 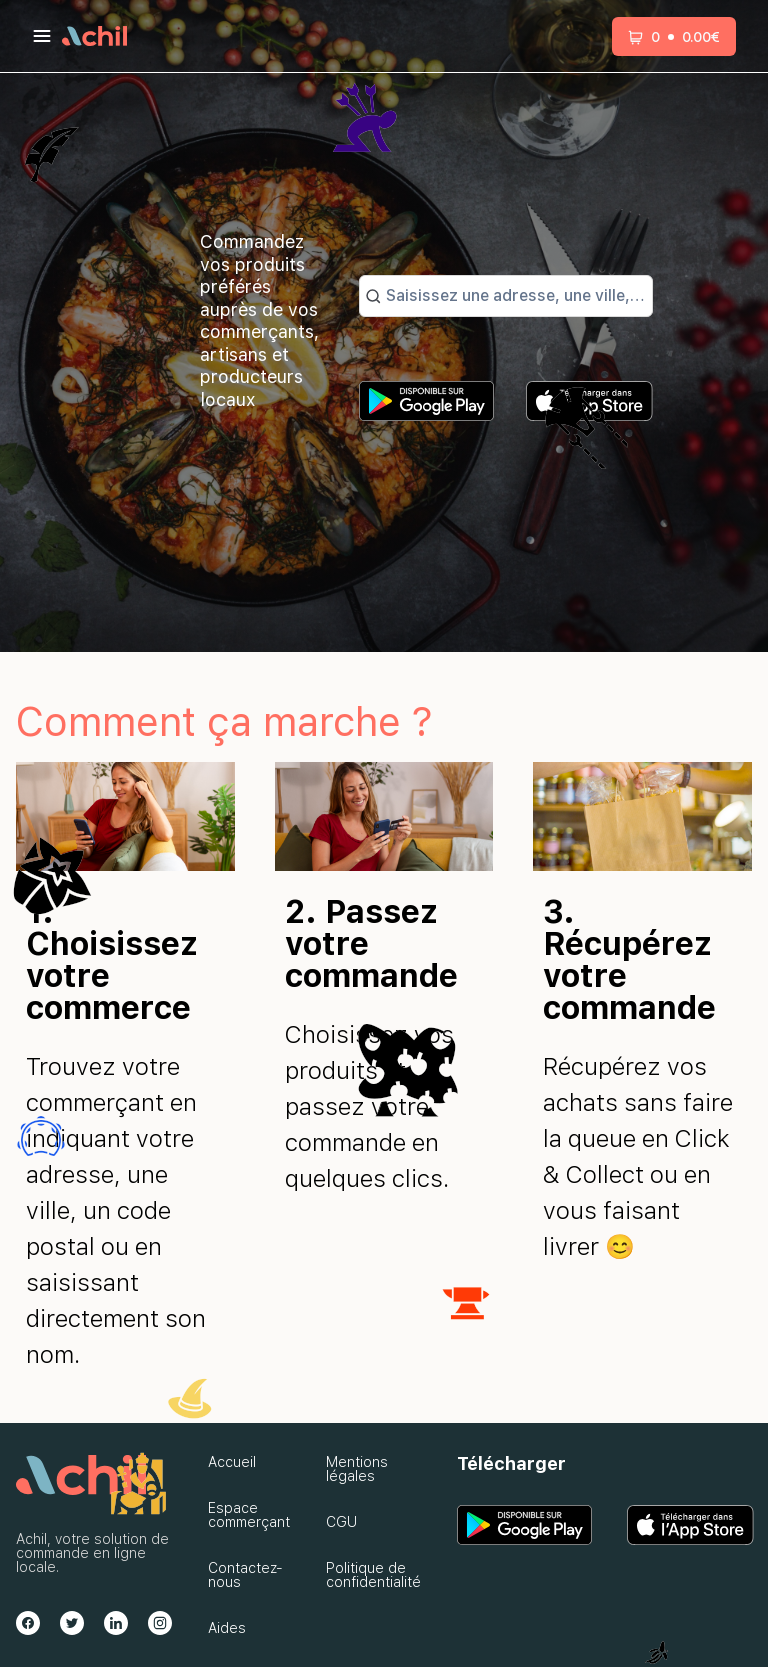 I want to click on strafe or sidestep movement control, so click(x=588, y=428).